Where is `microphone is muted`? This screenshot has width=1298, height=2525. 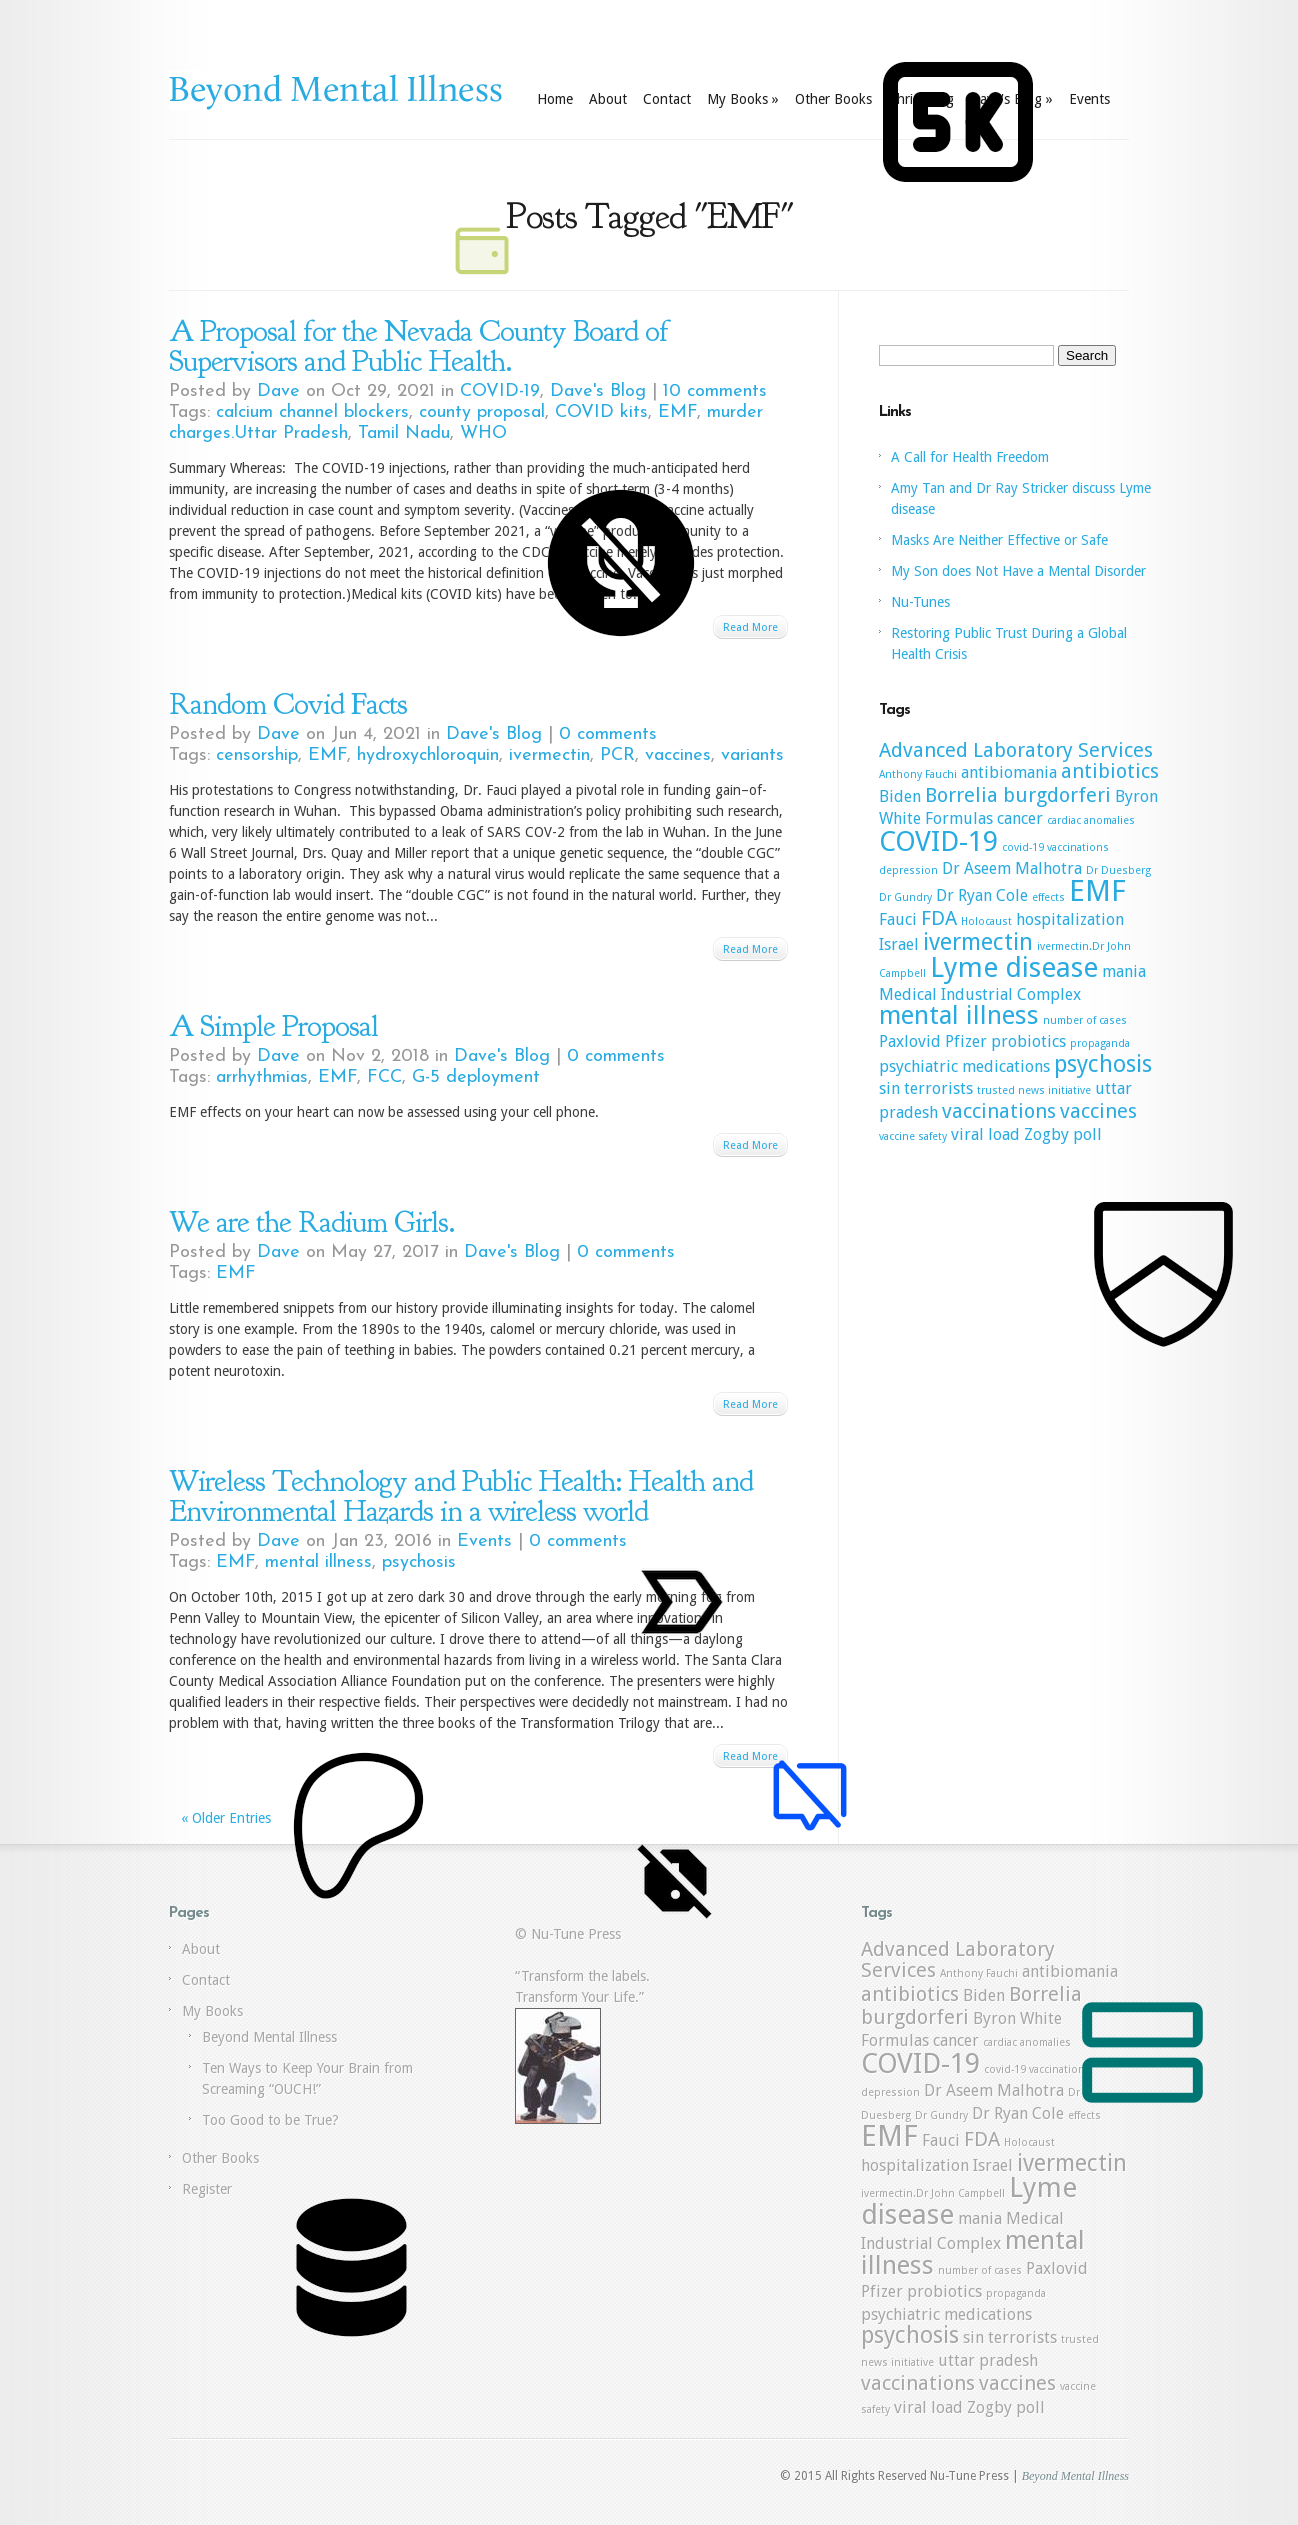
microphone is muted is located at coordinates (621, 563).